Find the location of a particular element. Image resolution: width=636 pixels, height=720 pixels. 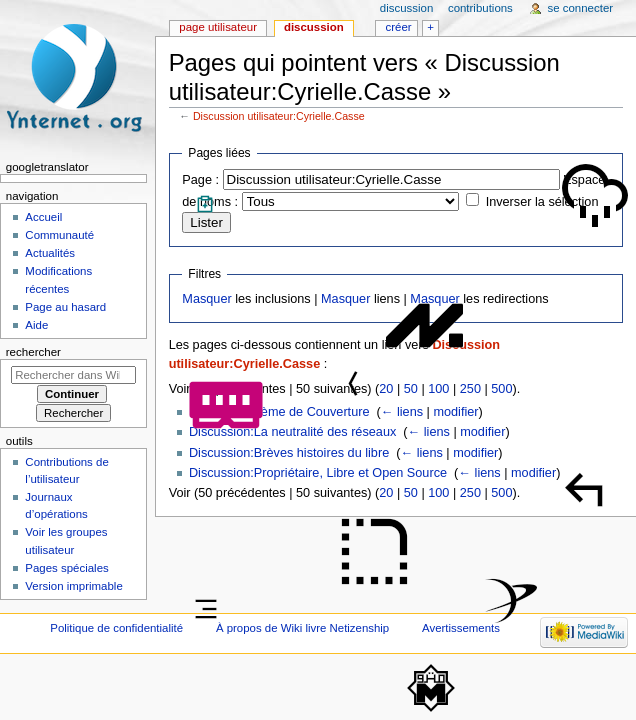

visit The Planetary Society website is located at coordinates (511, 601).